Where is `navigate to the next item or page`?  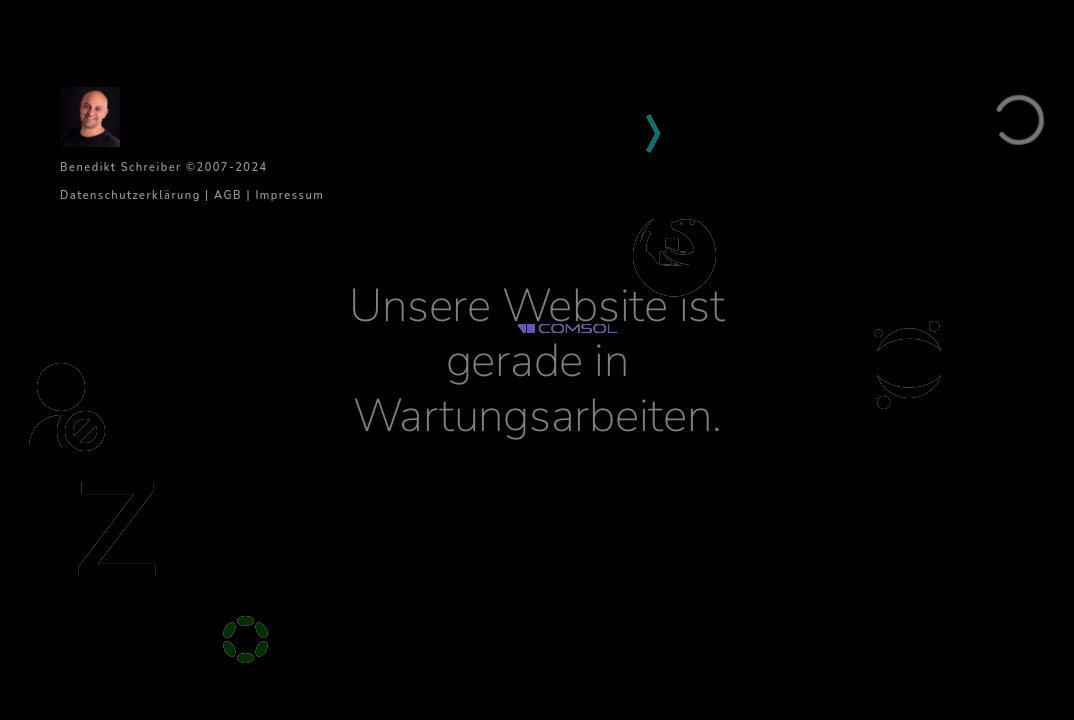 navigate to the next item or page is located at coordinates (652, 133).